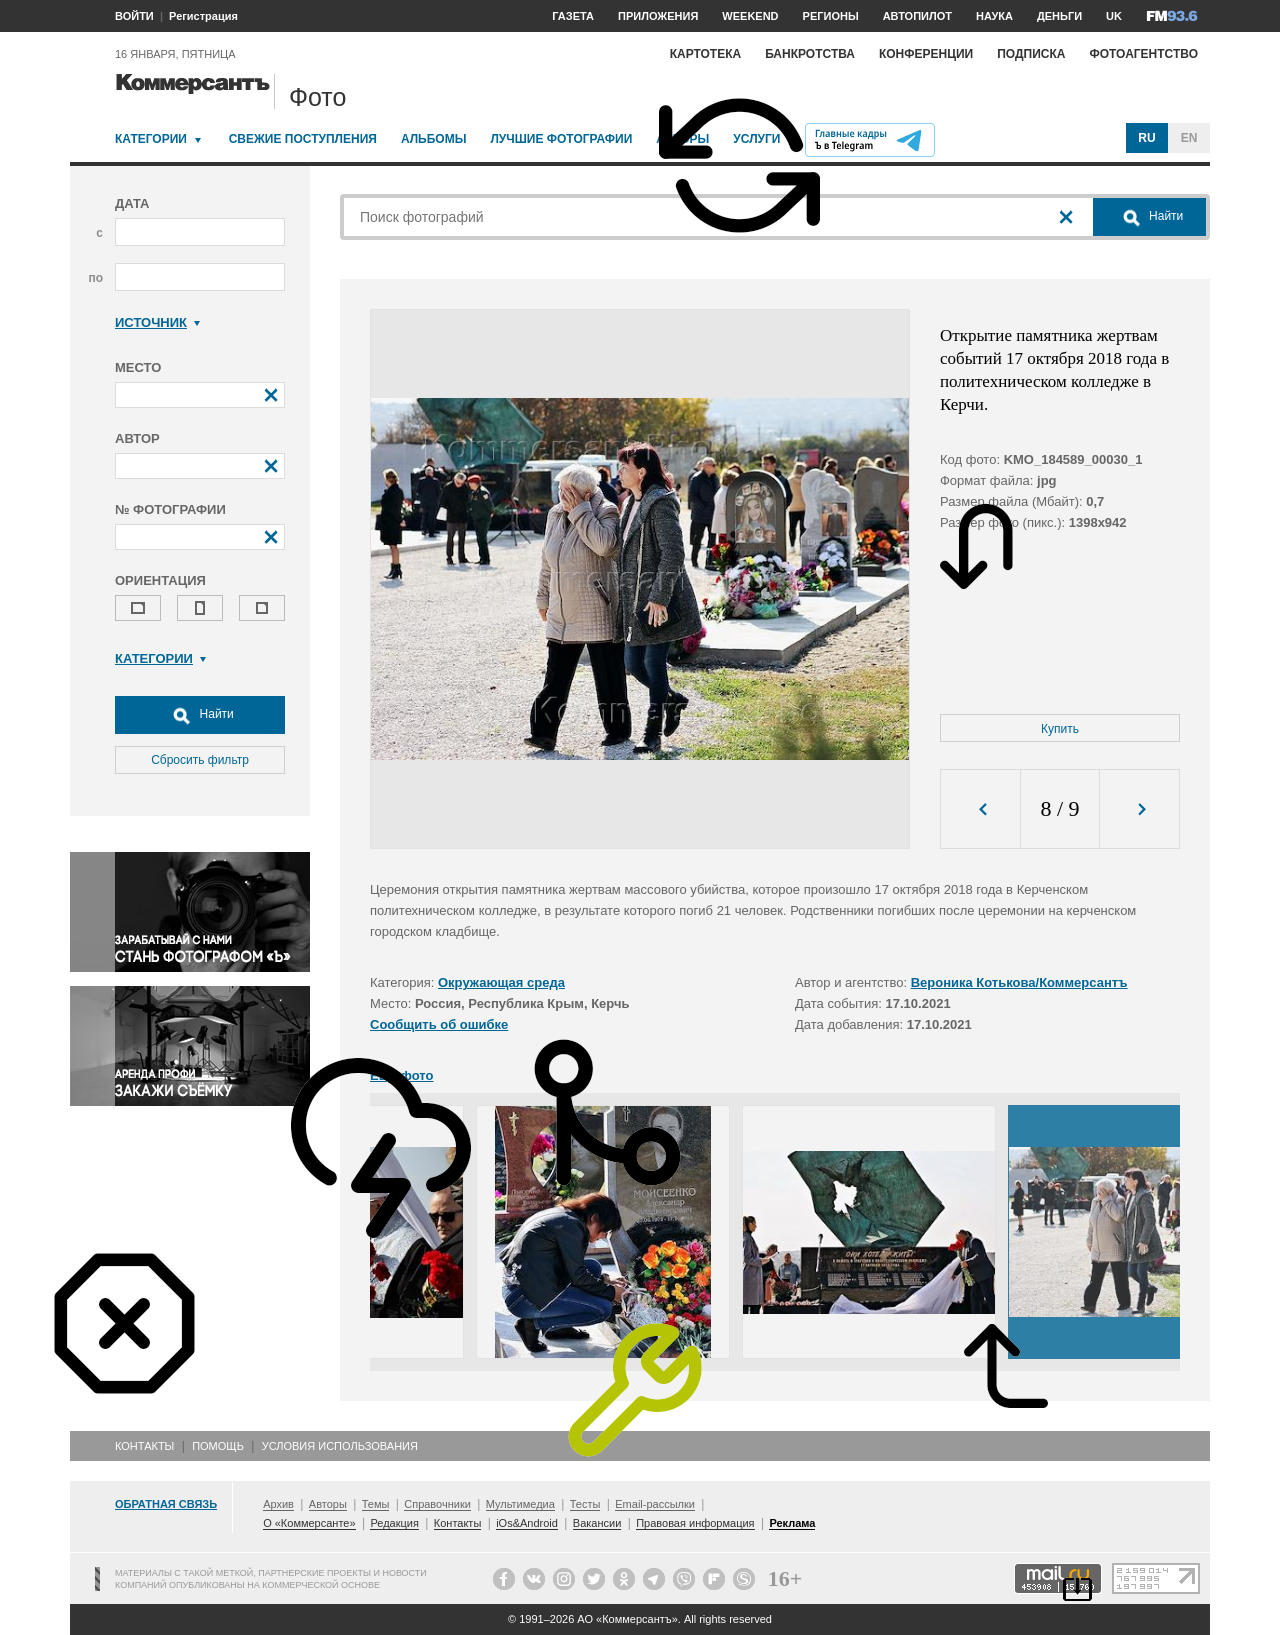 The height and width of the screenshot is (1635, 1280). I want to click on refresh or reload content, so click(739, 165).